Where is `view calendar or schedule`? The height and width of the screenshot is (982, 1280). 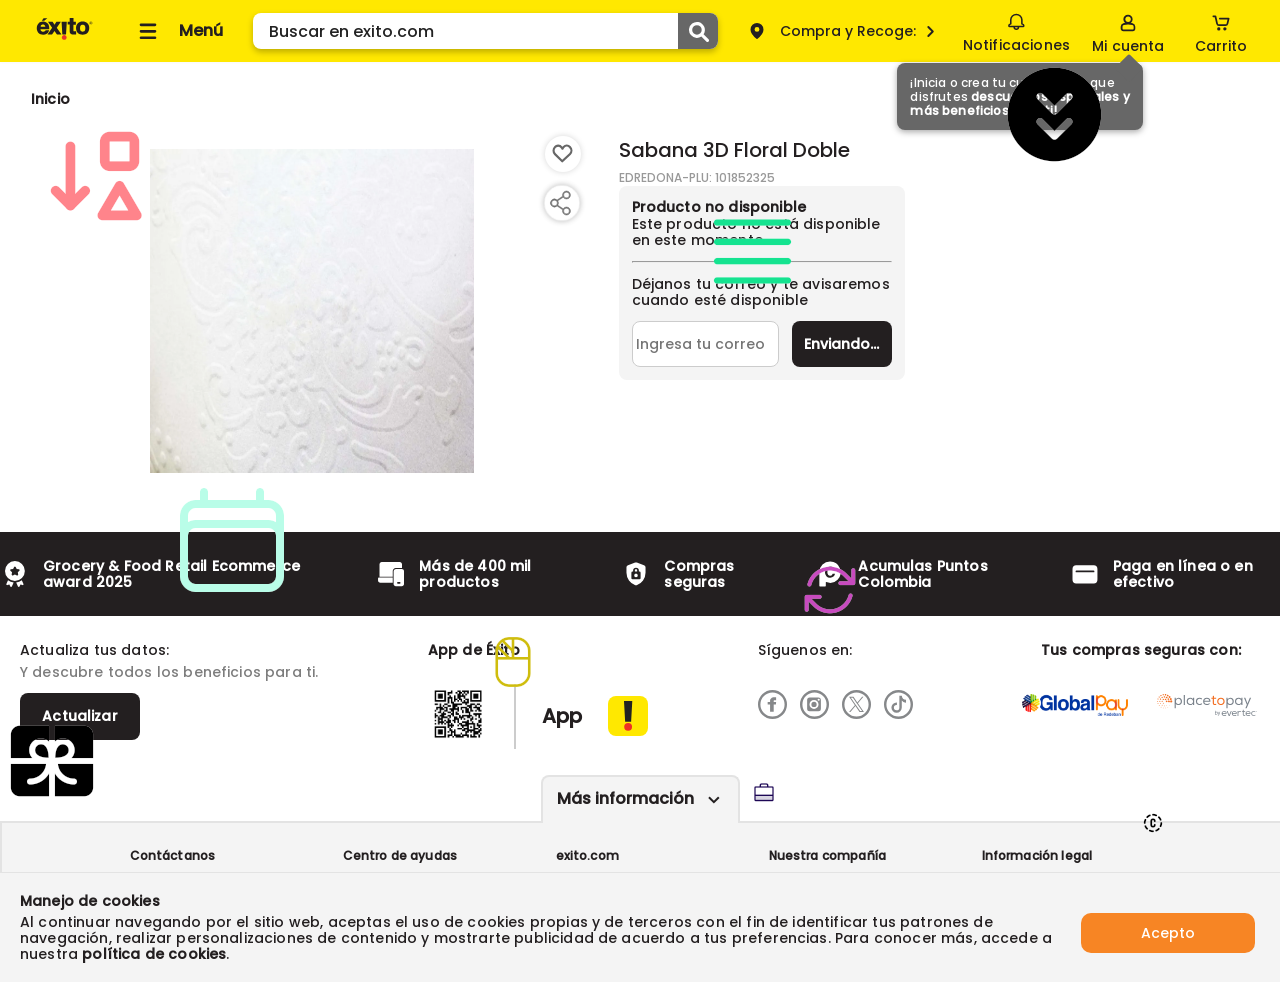 view calendar or schedule is located at coordinates (232, 540).